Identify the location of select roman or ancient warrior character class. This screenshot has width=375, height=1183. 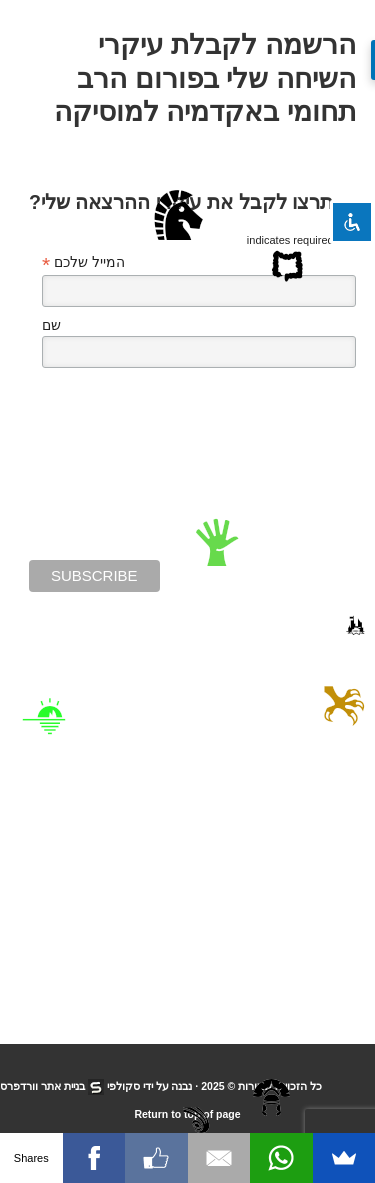
(271, 1097).